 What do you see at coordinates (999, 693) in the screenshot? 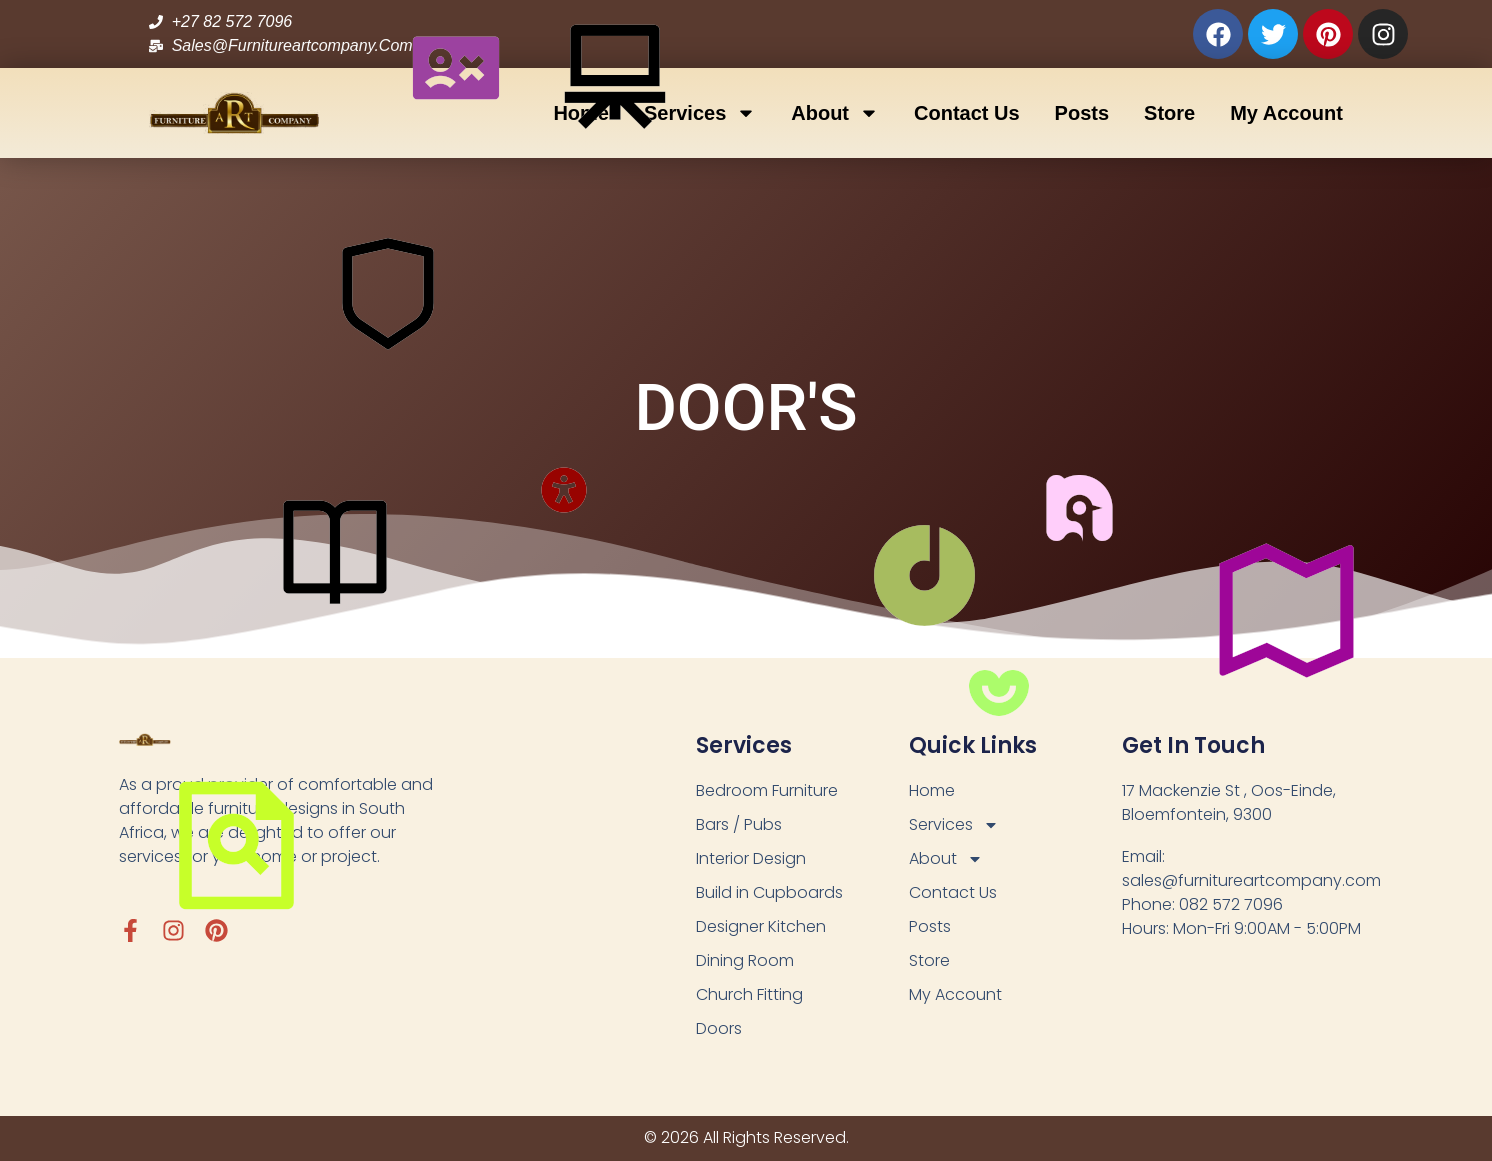
I see `open the Badoo dating app` at bounding box center [999, 693].